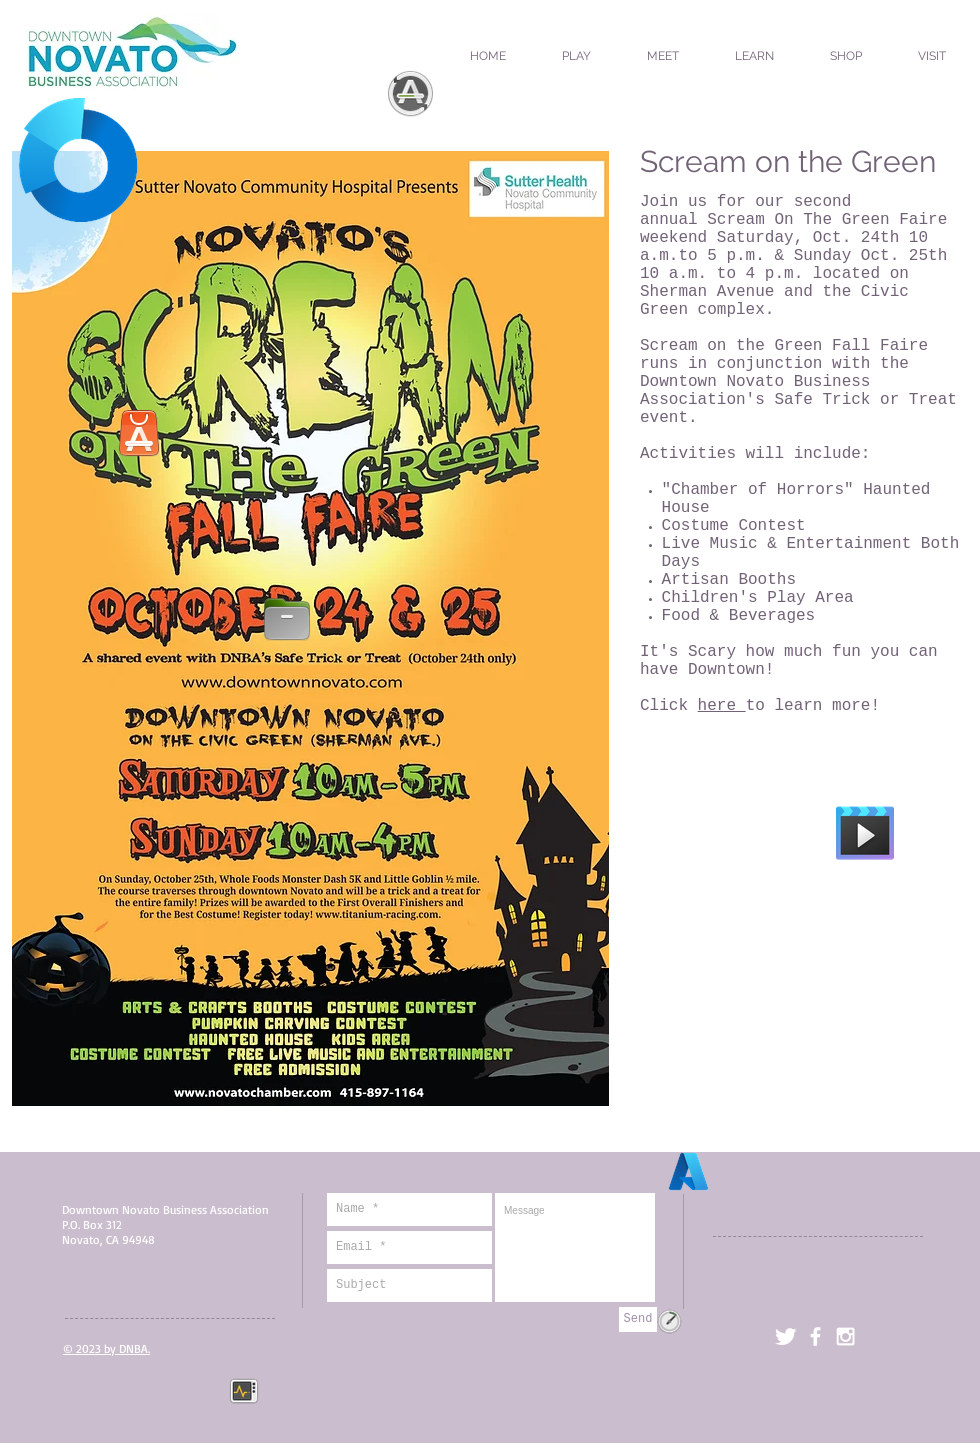 The width and height of the screenshot is (980, 1443). What do you see at coordinates (669, 1321) in the screenshot?
I see `open system profiler application` at bounding box center [669, 1321].